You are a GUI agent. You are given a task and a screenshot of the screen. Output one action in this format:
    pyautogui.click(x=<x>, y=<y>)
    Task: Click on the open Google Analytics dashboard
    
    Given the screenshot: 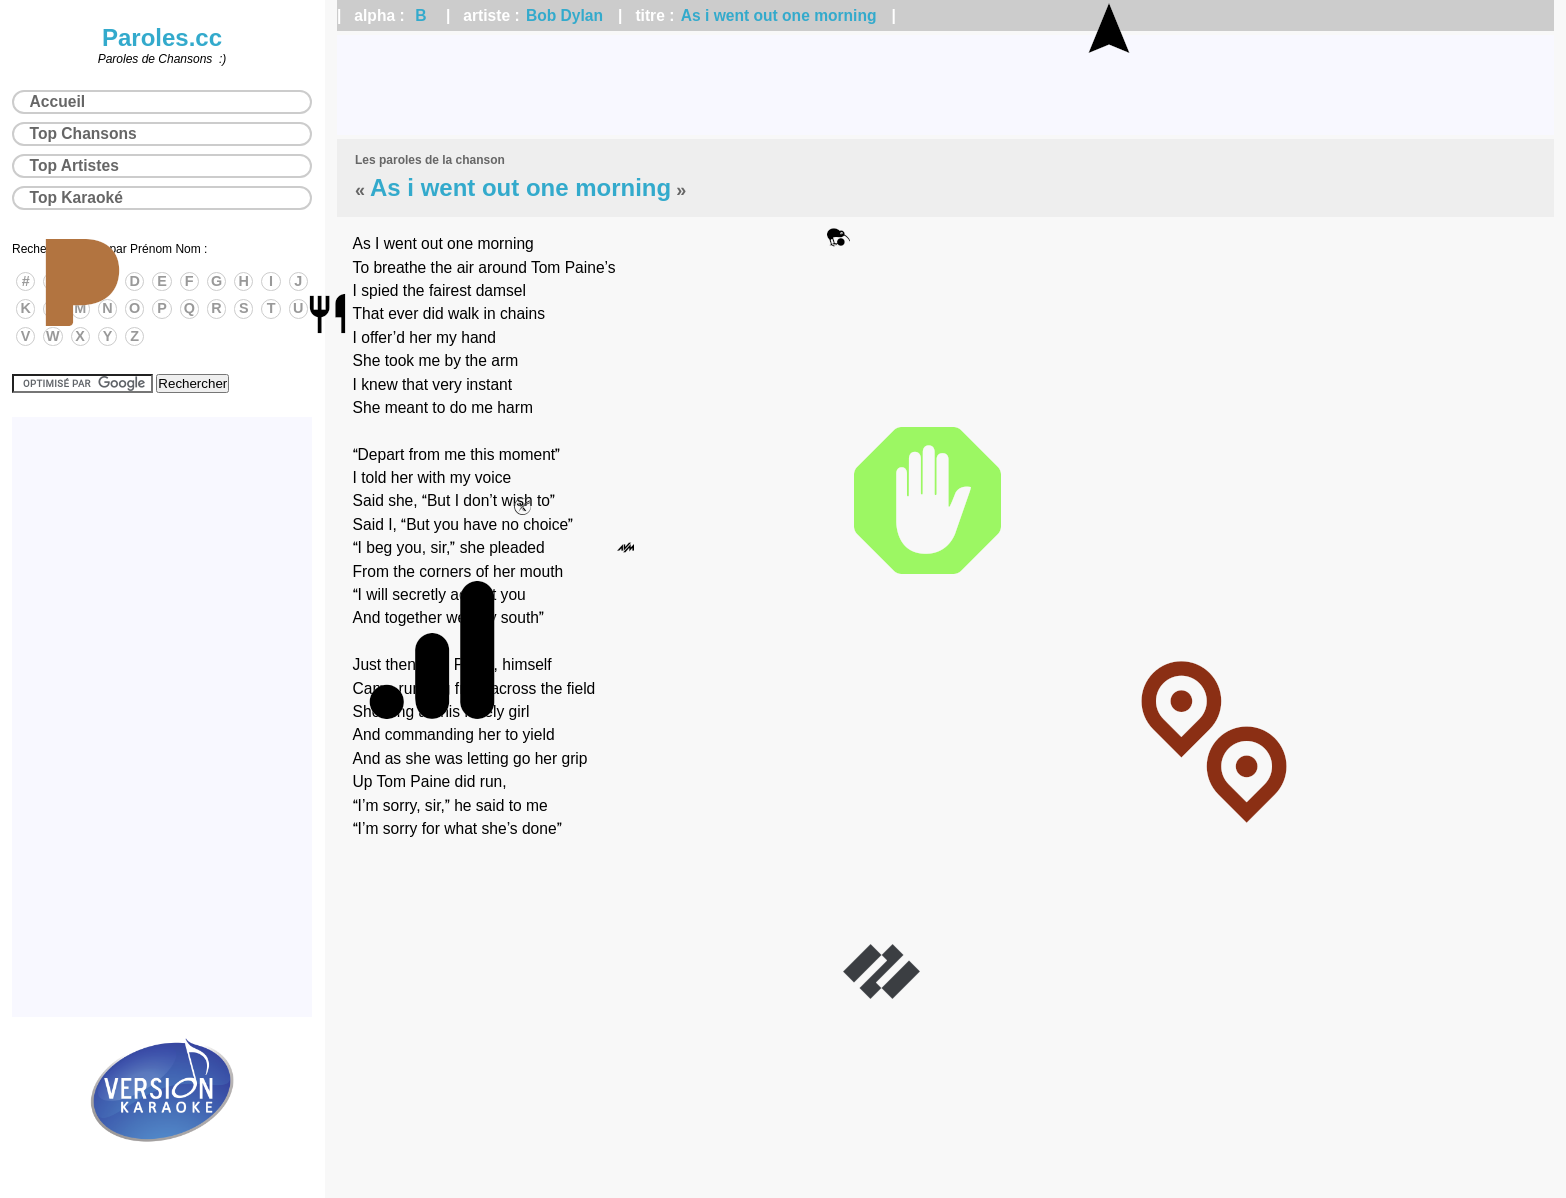 What is the action you would take?
    pyautogui.click(x=432, y=650)
    